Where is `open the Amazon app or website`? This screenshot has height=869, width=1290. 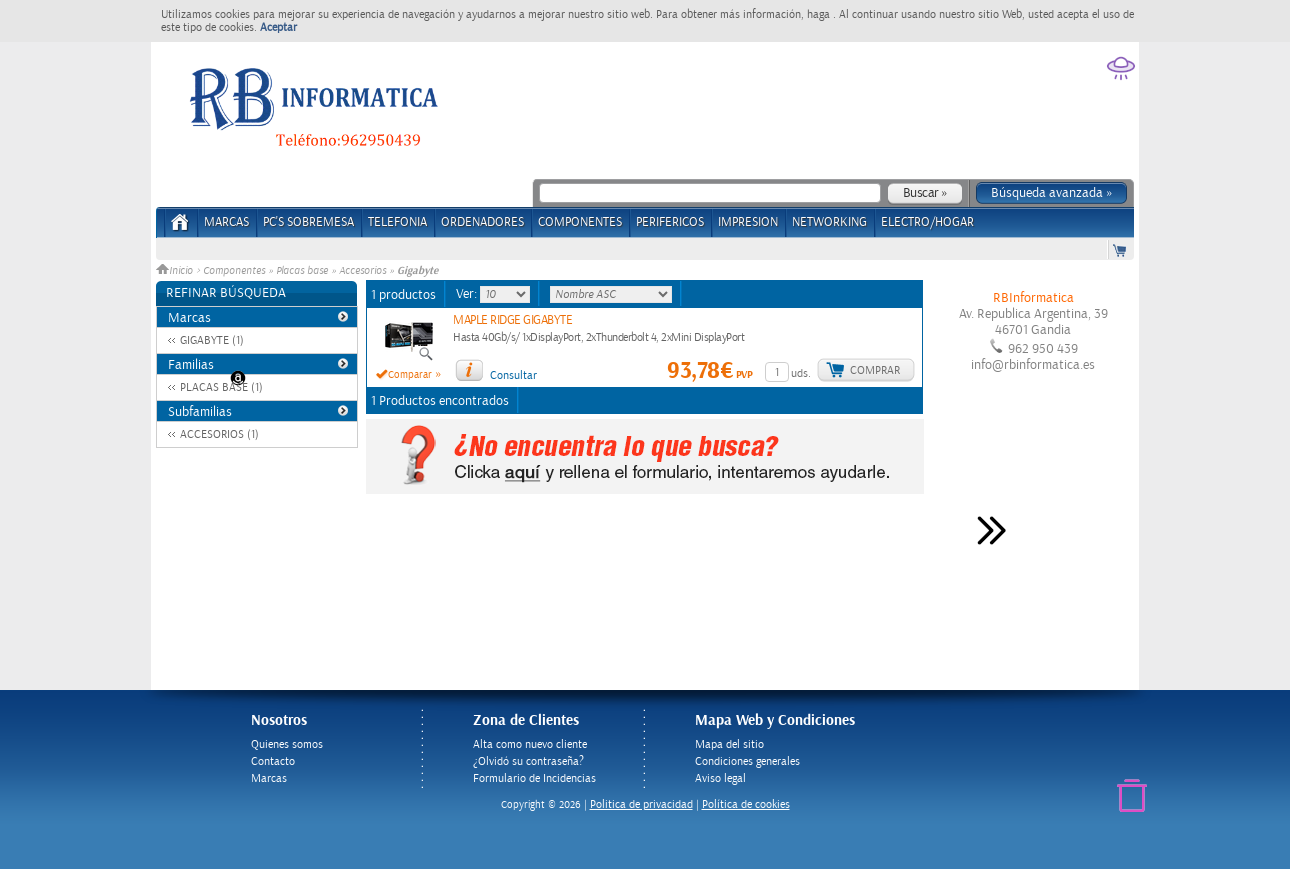
open the Amazon app or website is located at coordinates (238, 378).